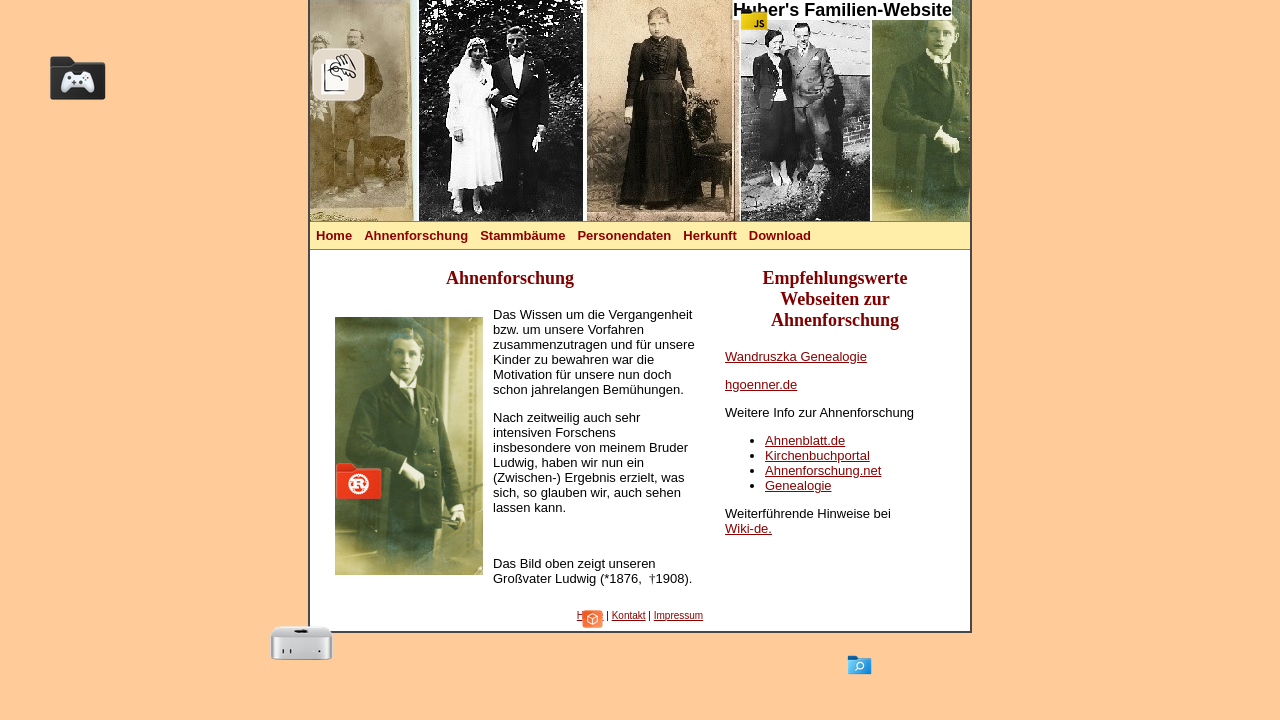 This screenshot has width=1280, height=720. Describe the element at coordinates (592, 618) in the screenshot. I see `open a 3D model file` at that location.